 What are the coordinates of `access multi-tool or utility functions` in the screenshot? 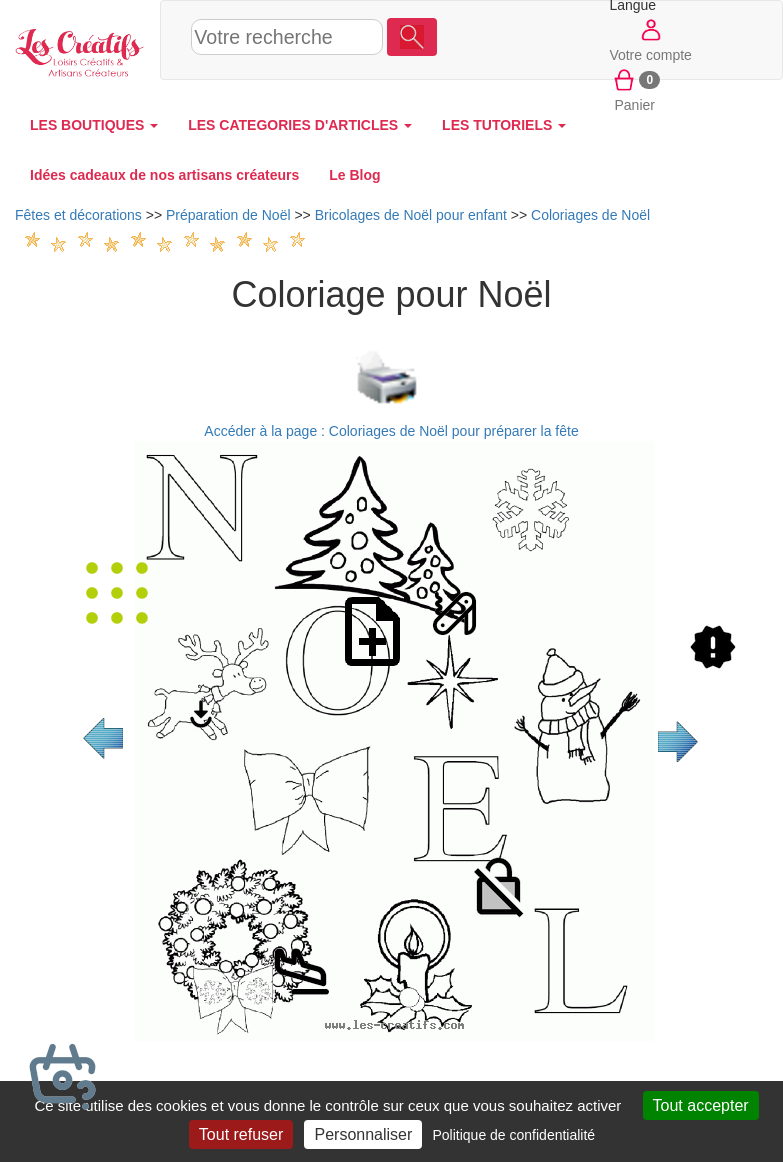 It's located at (454, 613).